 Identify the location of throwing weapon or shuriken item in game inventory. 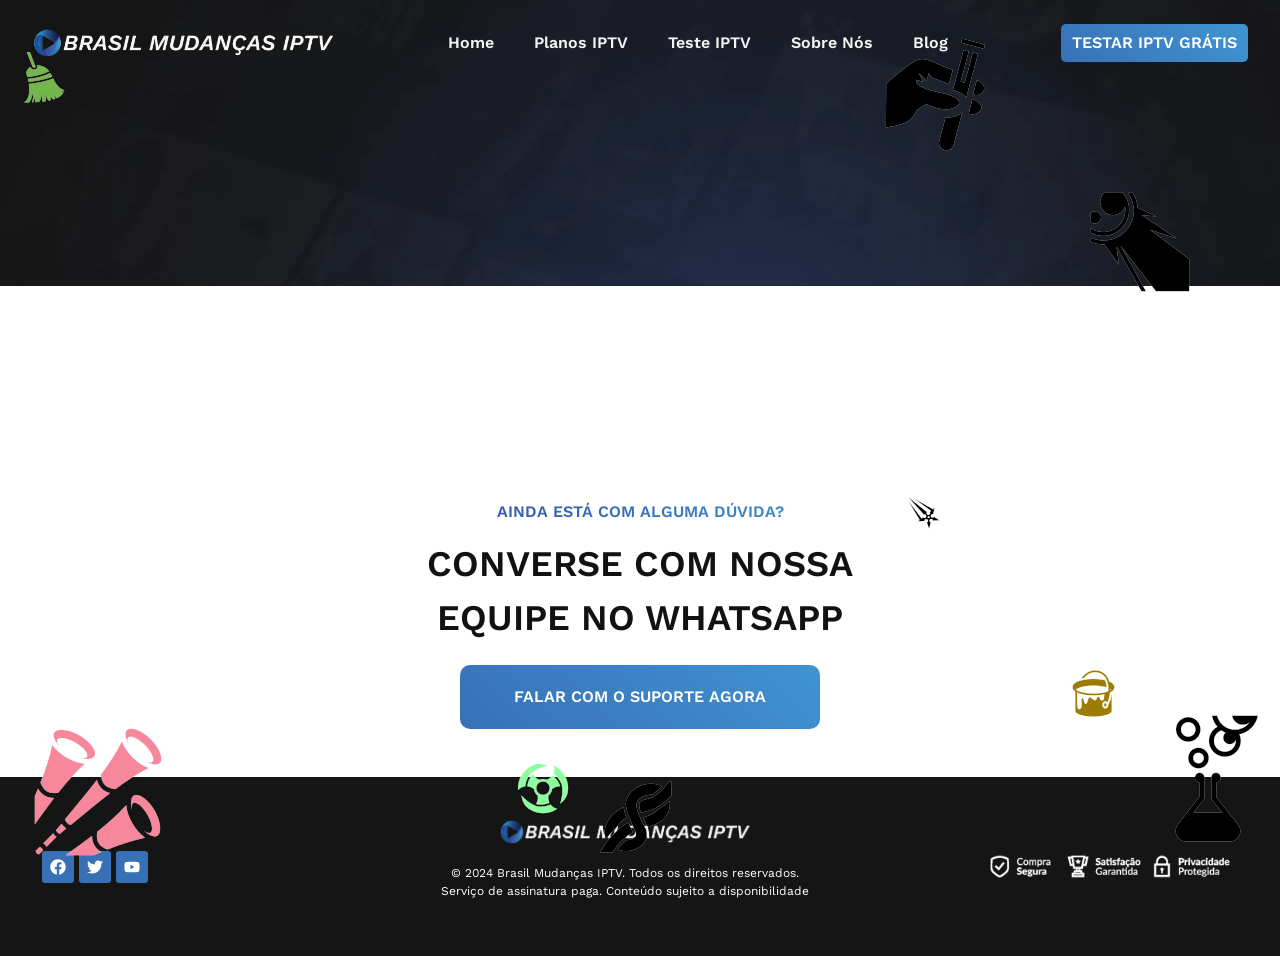
(543, 788).